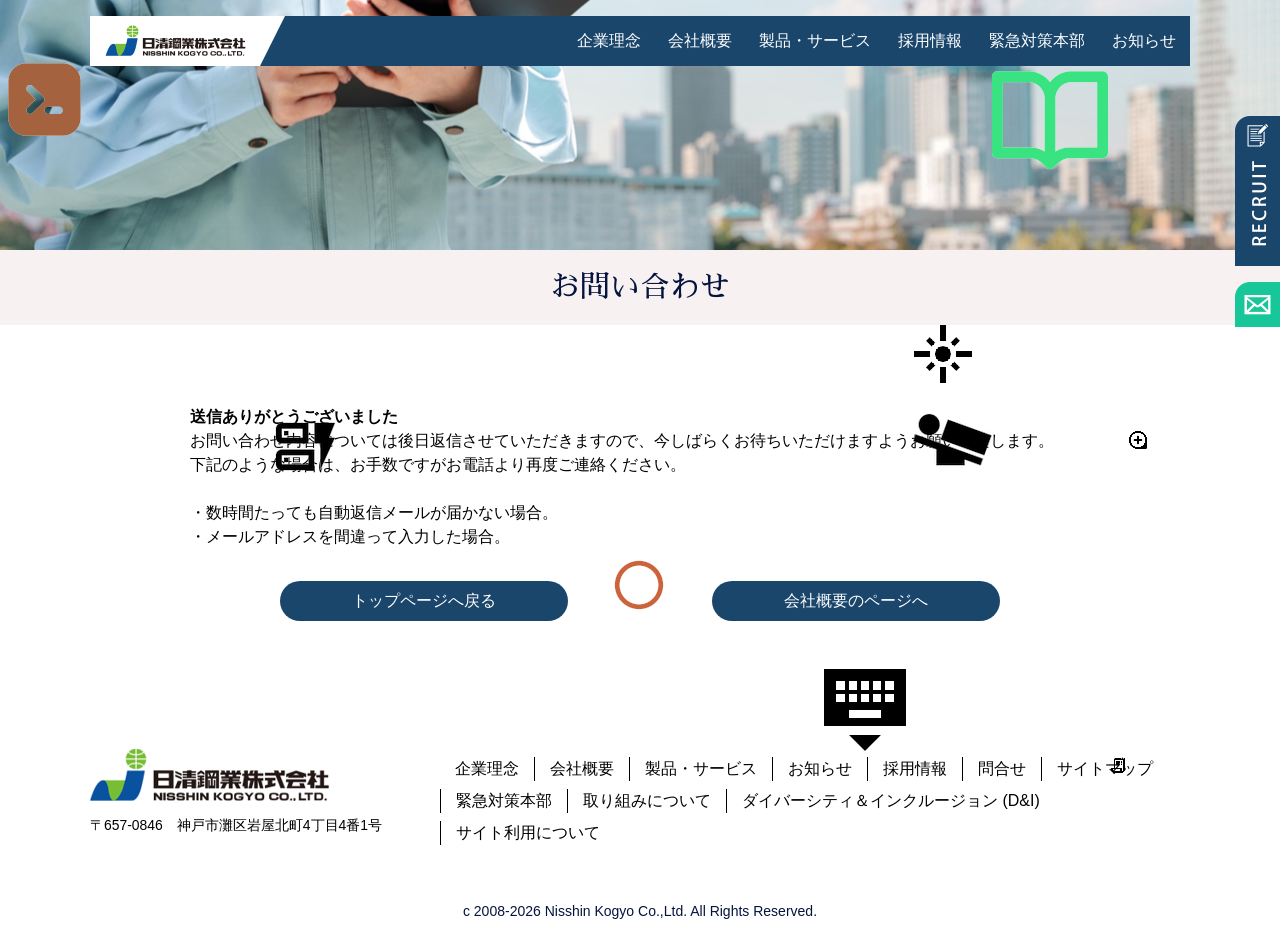 Image resolution: width=1280 pixels, height=936 pixels. What do you see at coordinates (1050, 122) in the screenshot?
I see `access documentation or readme` at bounding box center [1050, 122].